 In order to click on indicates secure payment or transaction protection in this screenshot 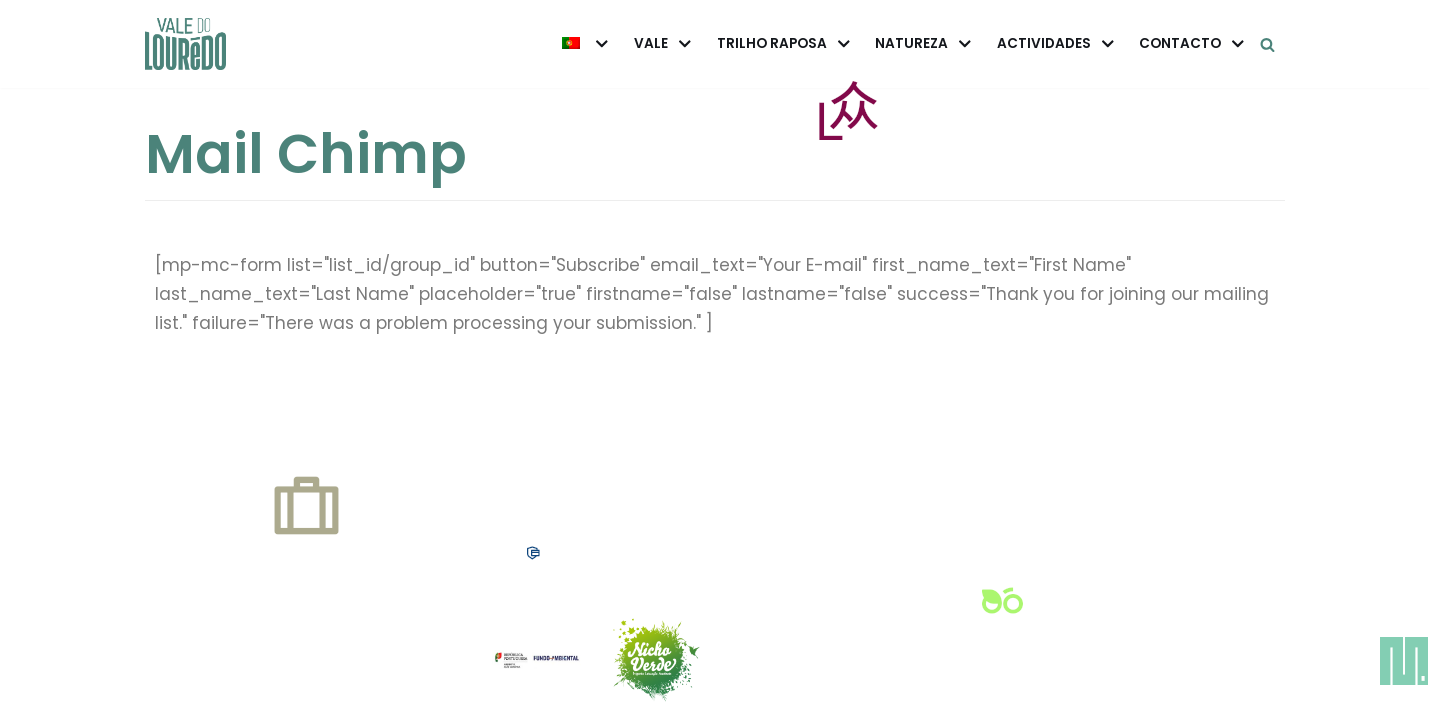, I will do `click(533, 553)`.